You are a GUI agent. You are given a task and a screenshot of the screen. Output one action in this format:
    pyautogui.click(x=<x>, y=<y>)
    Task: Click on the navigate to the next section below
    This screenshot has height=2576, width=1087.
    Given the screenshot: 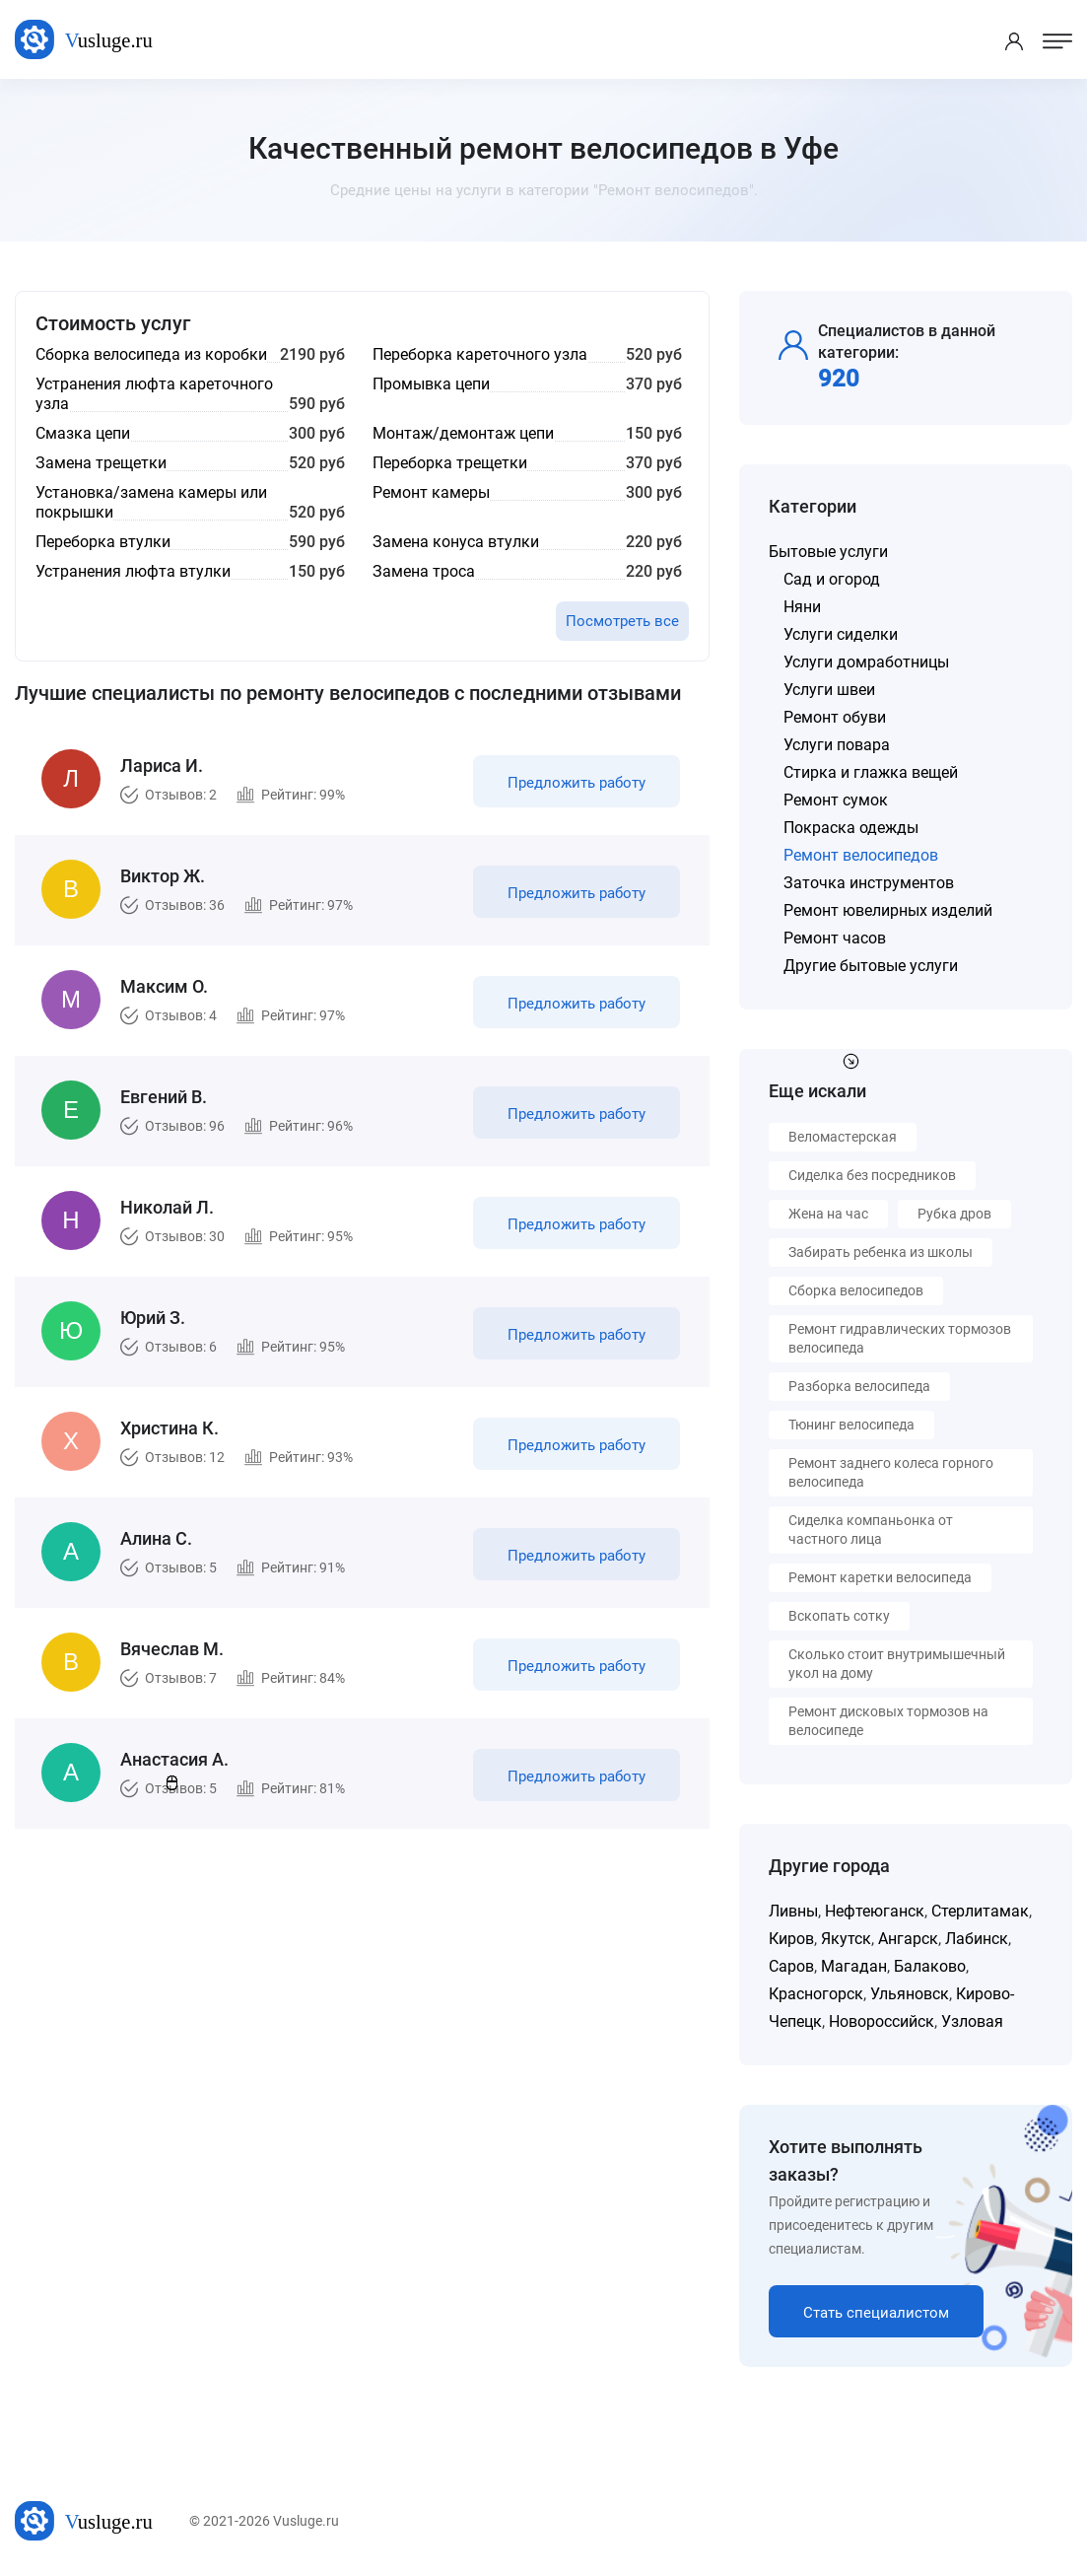 What is the action you would take?
    pyautogui.click(x=850, y=1061)
    